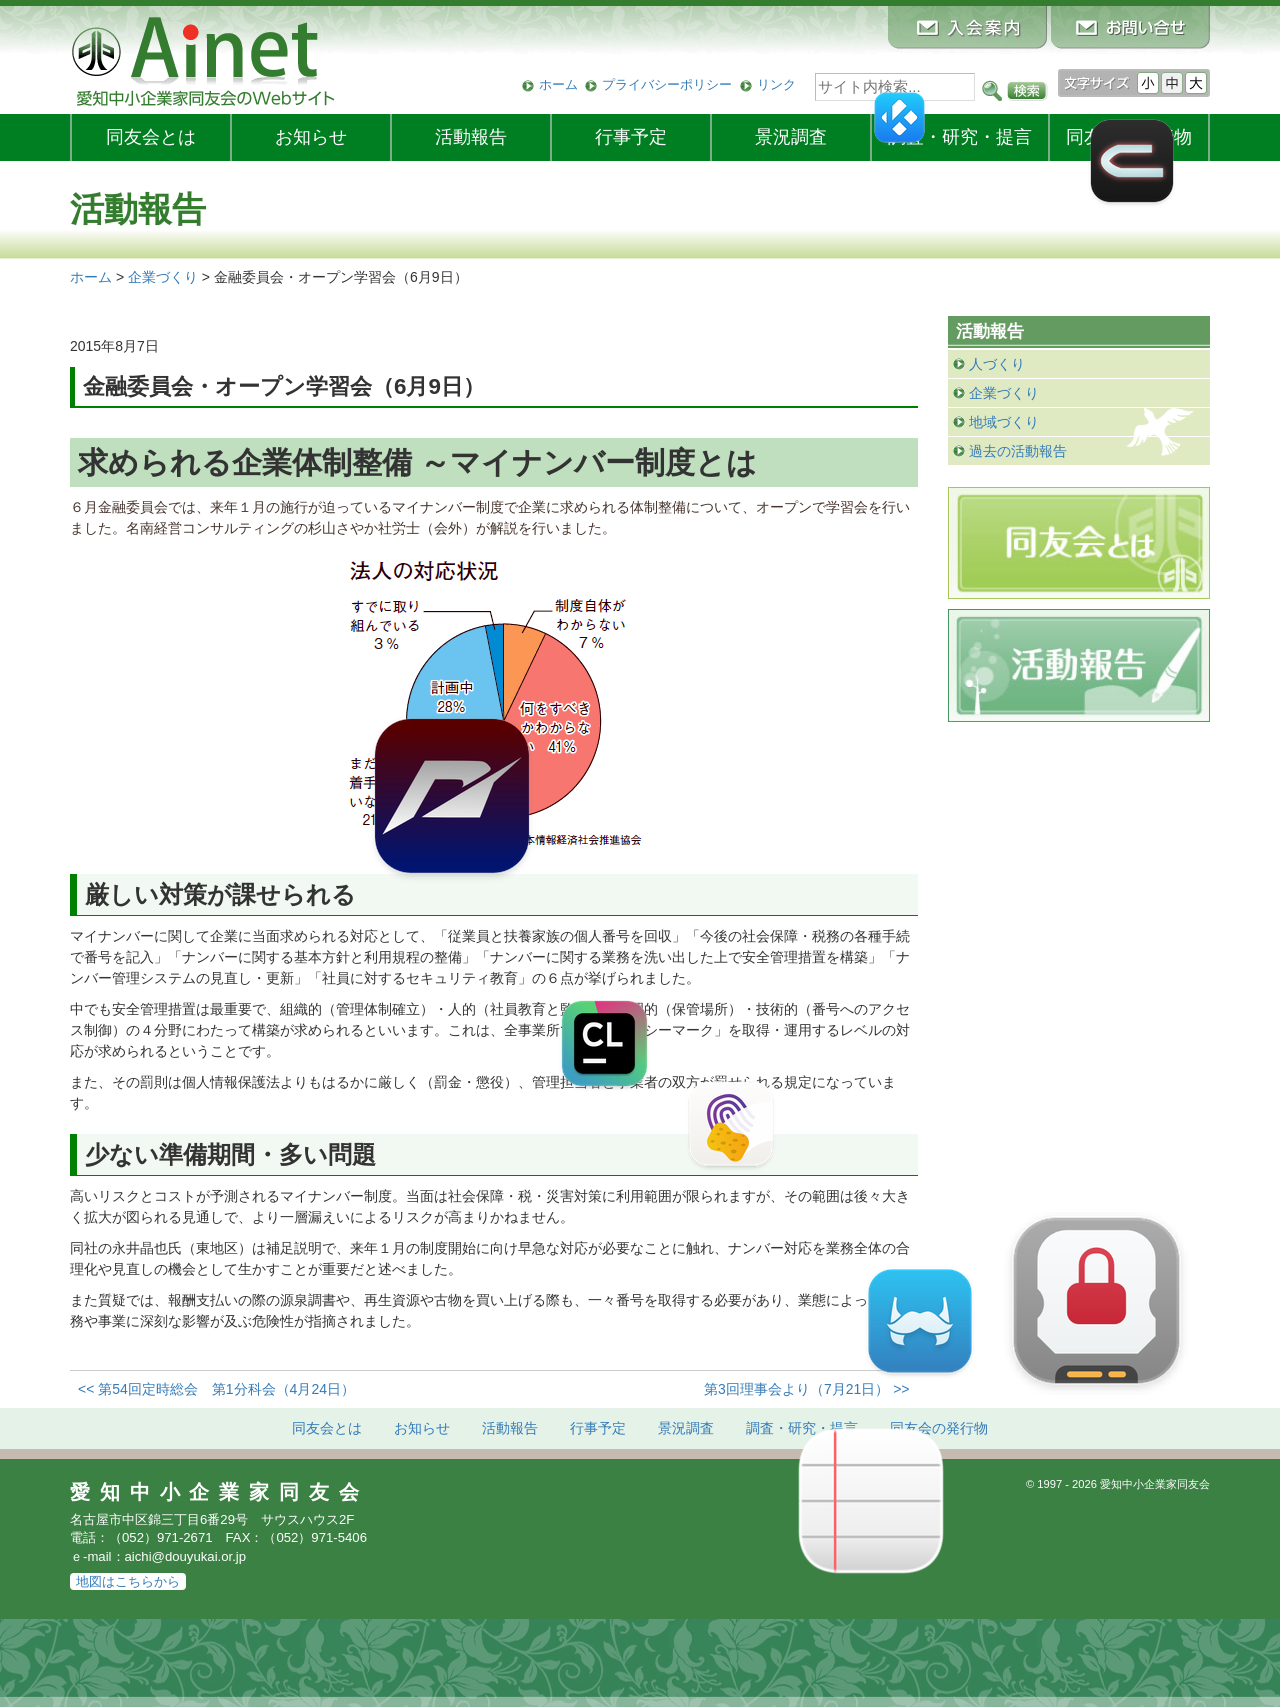  I want to click on open CLion IDE application, so click(604, 1043).